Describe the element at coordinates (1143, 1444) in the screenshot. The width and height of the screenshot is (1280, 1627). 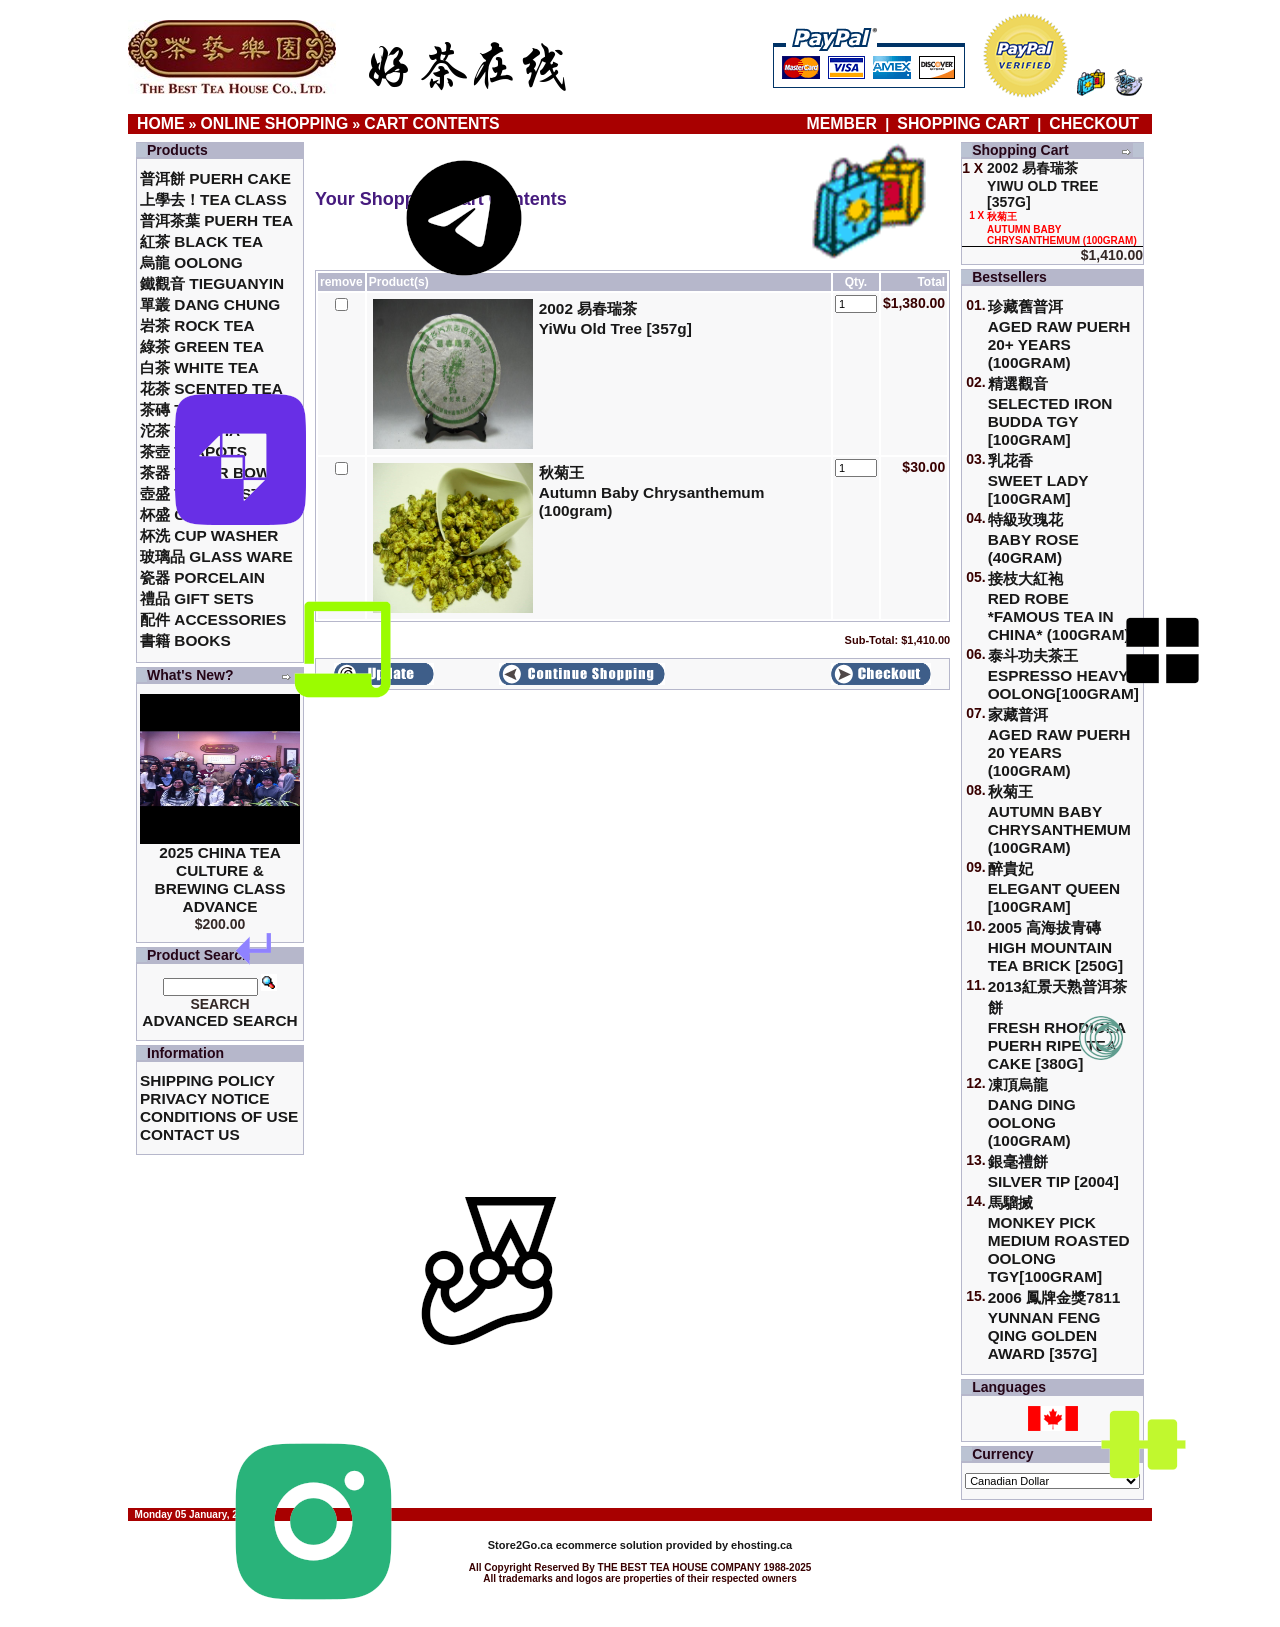
I see `align items to vertical center` at that location.